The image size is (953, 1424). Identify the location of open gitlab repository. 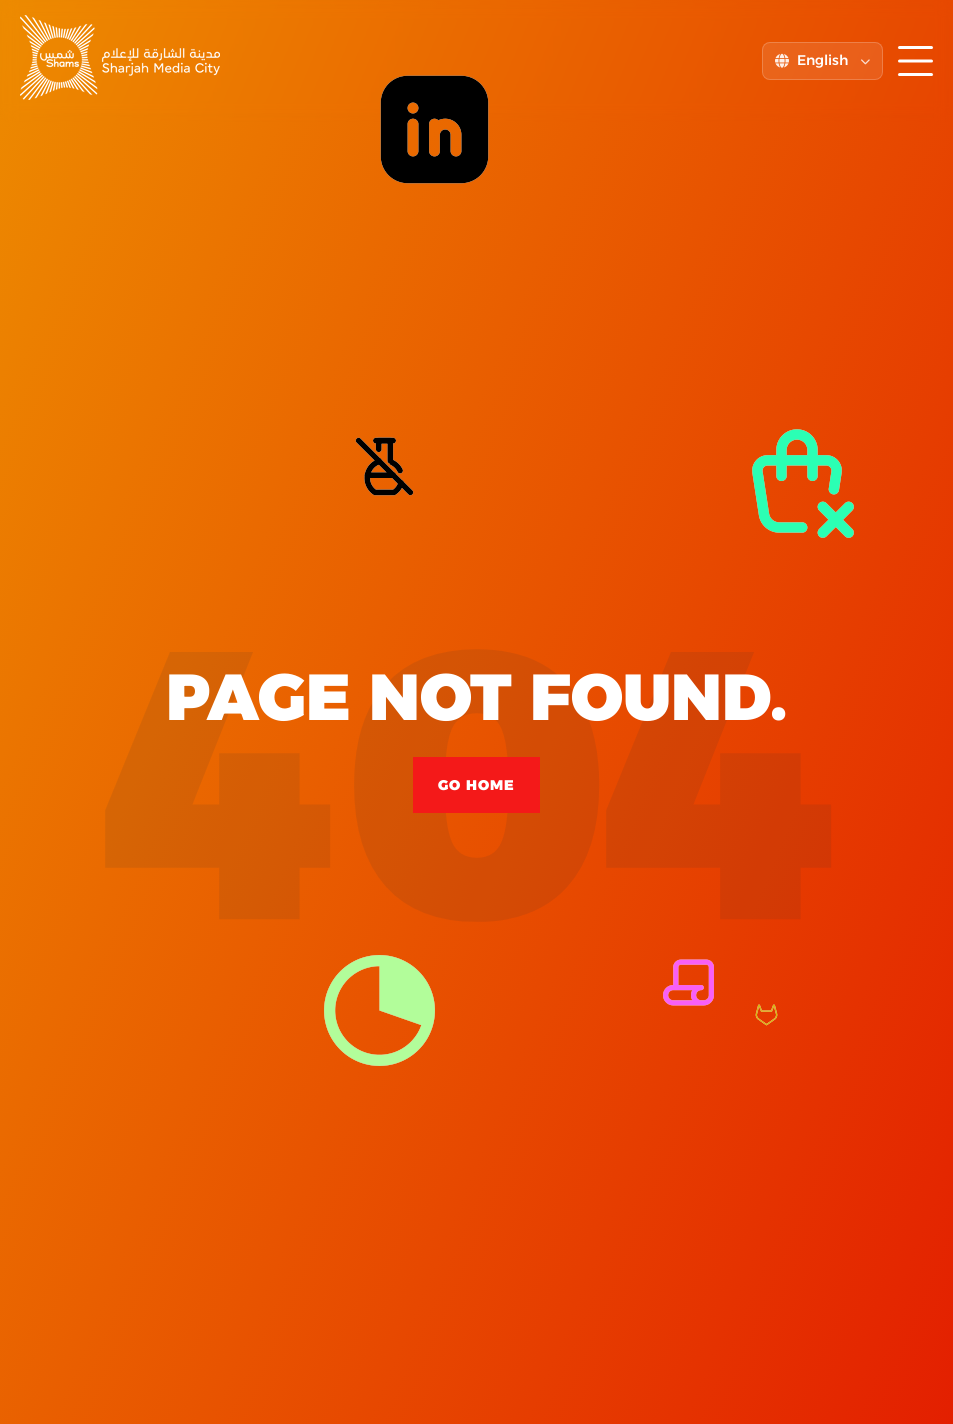
(766, 1014).